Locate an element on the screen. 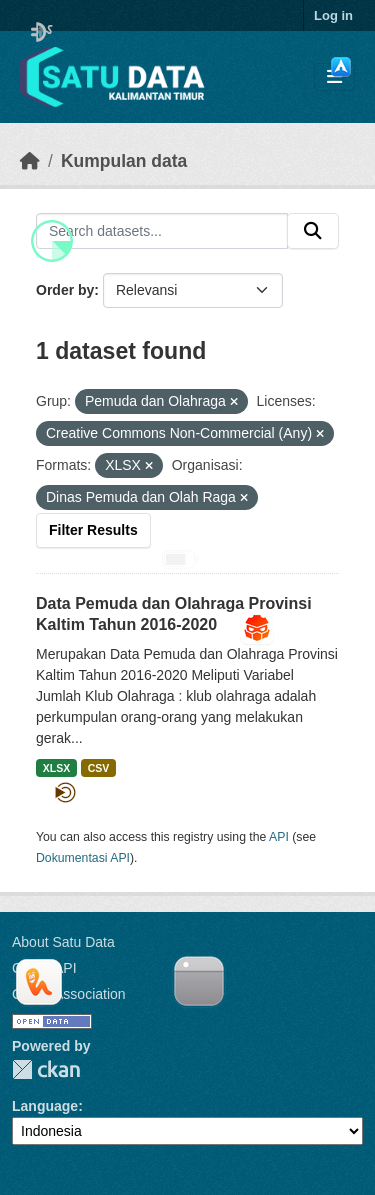 The height and width of the screenshot is (1195, 375). launch gnome nibbles snake game is located at coordinates (39, 982).